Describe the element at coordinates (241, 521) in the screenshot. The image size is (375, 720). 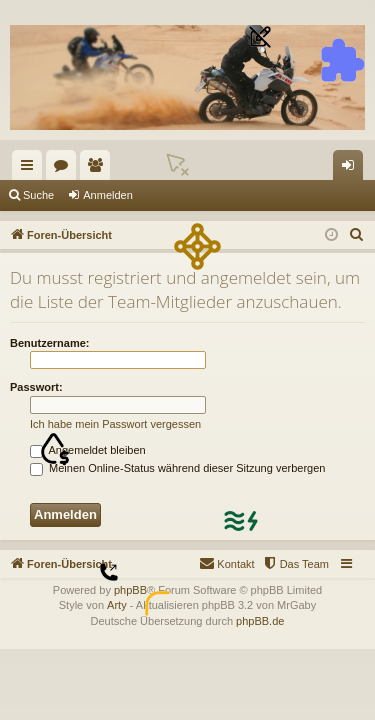
I see `hydroelectric power generation` at that location.